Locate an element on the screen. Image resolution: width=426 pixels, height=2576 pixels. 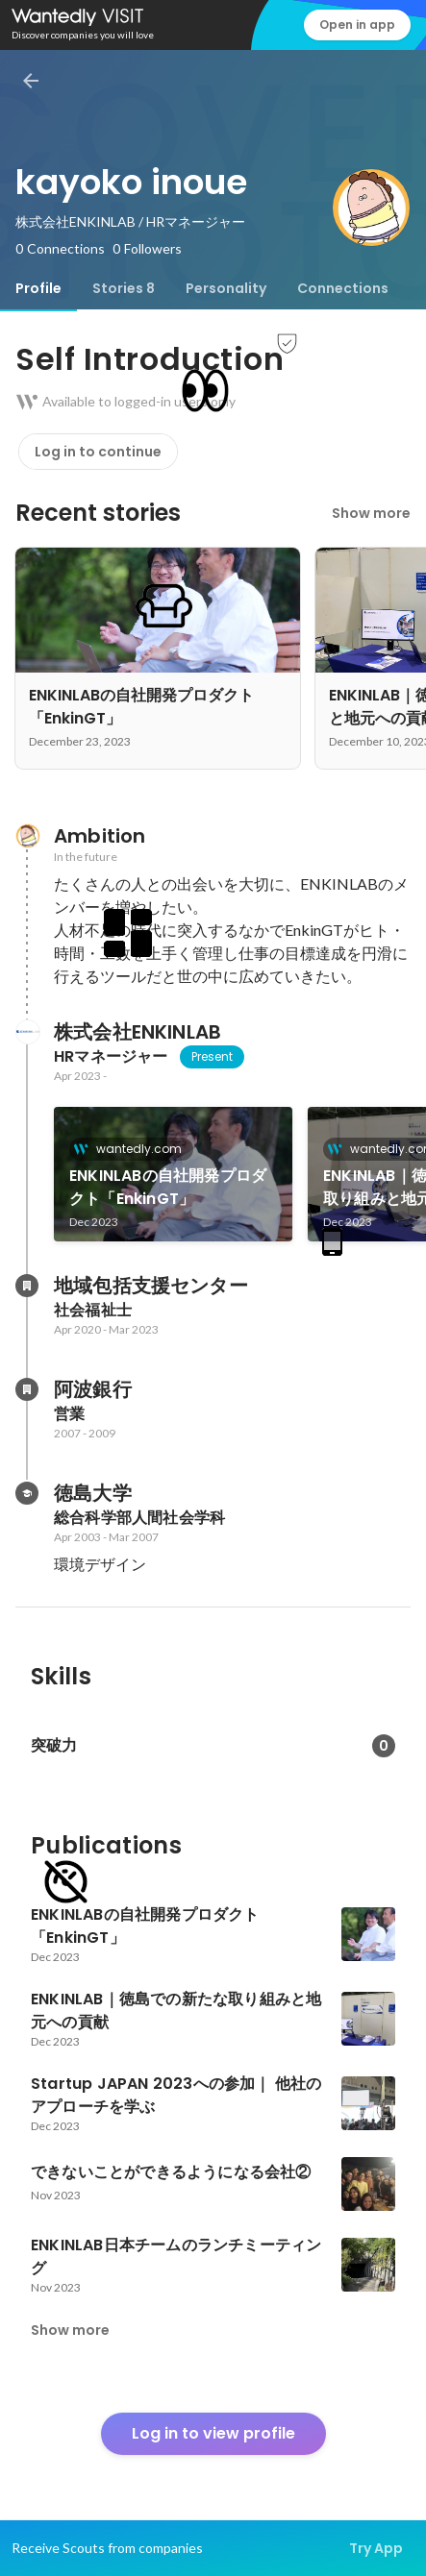
access the dashboard overview is located at coordinates (128, 933).